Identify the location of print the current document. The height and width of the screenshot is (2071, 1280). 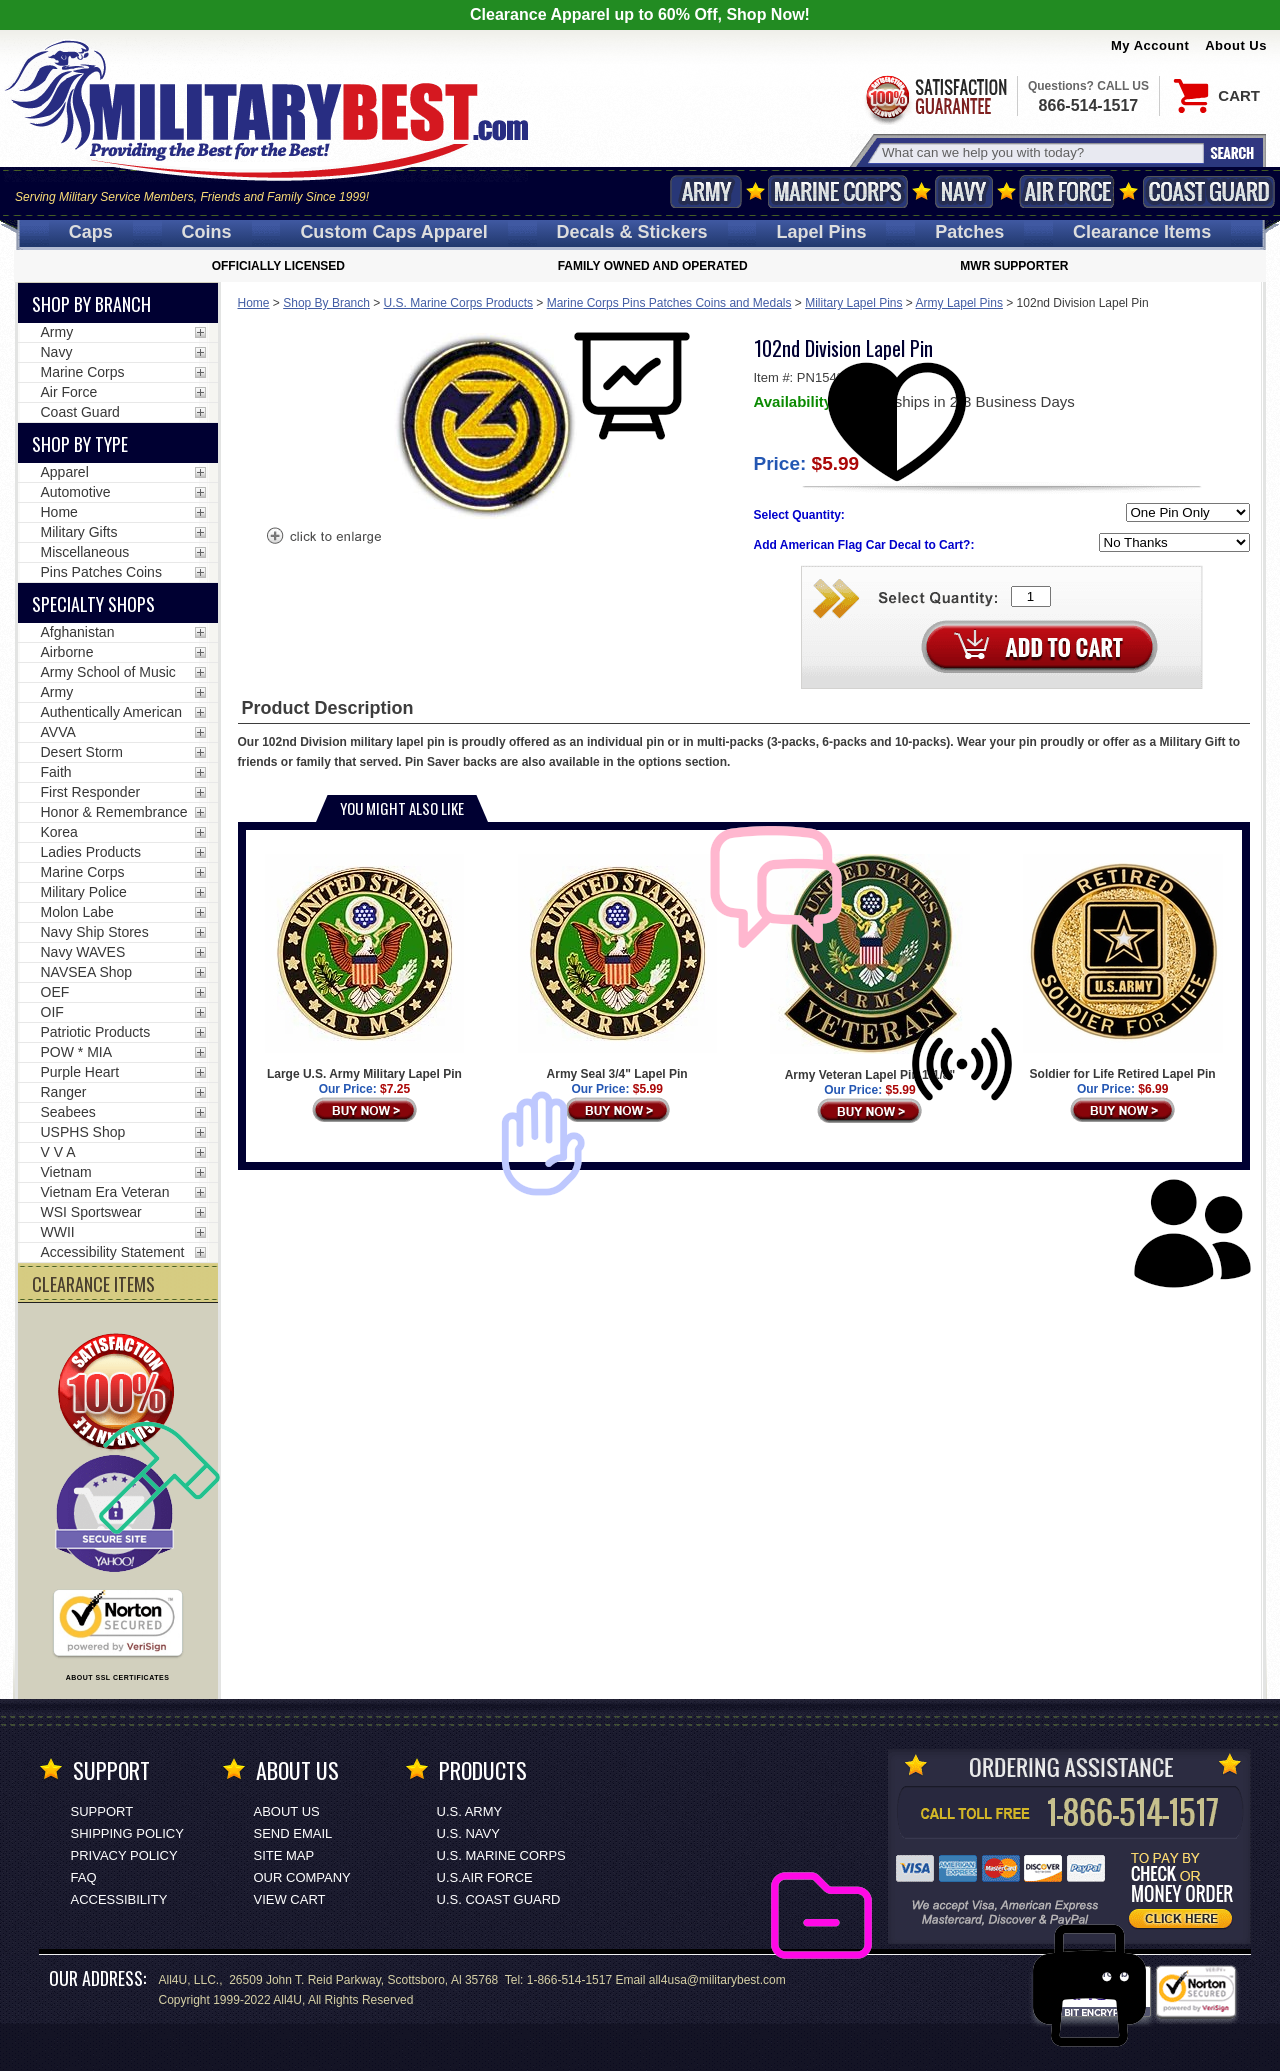
(1089, 1985).